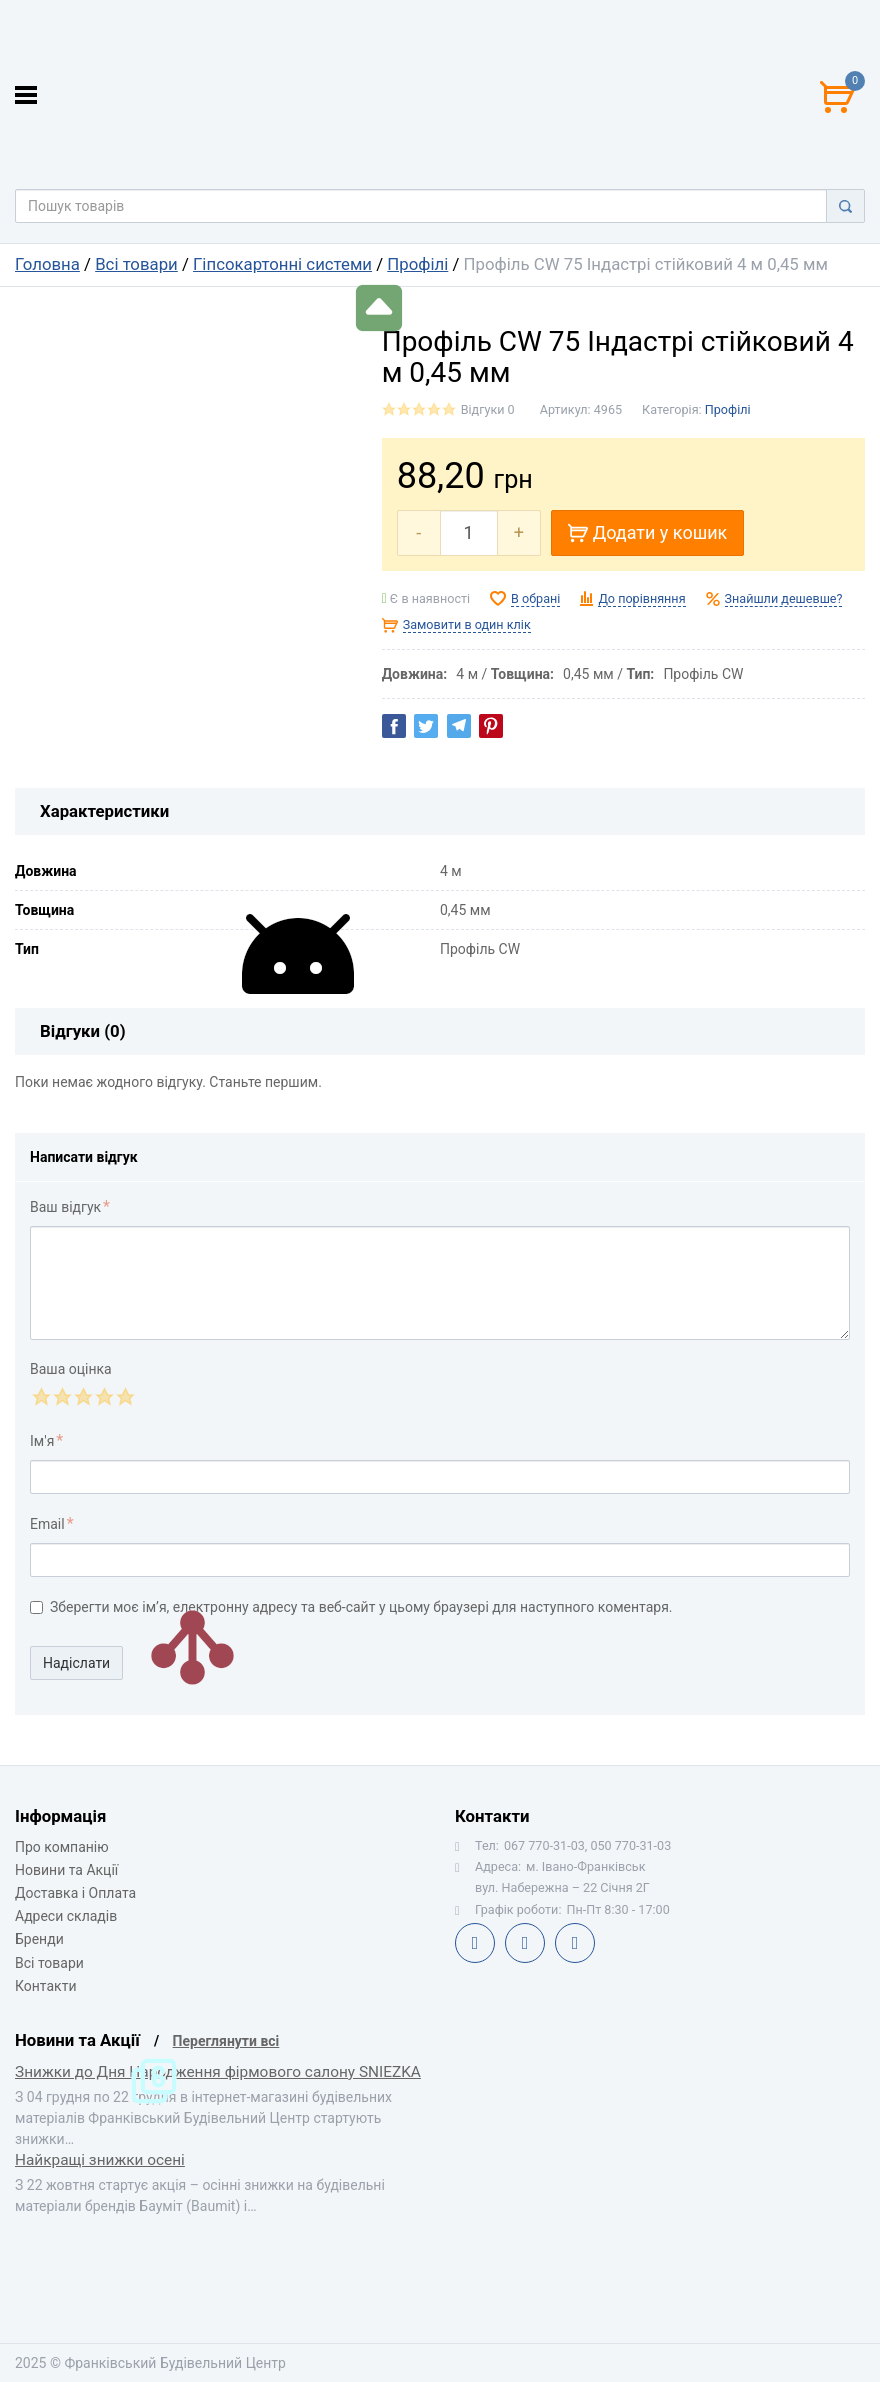 This screenshot has height=2382, width=880. What do you see at coordinates (192, 1647) in the screenshot?
I see `view hierarchical data structure` at bounding box center [192, 1647].